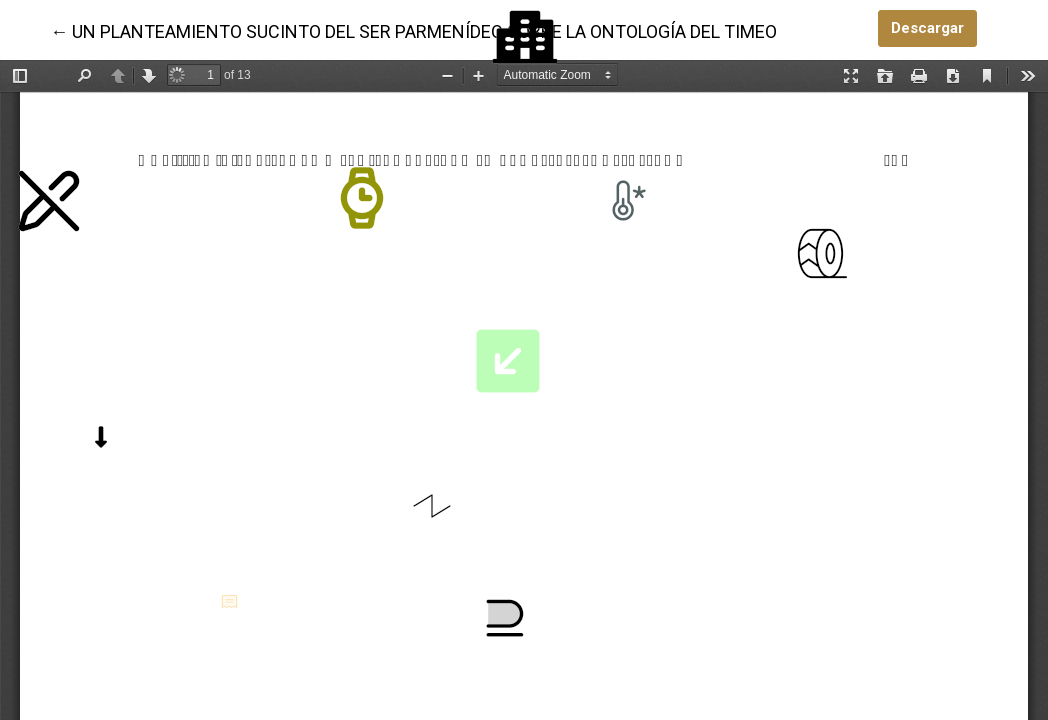  What do you see at coordinates (508, 361) in the screenshot?
I see `move content to bottom-left corner` at bounding box center [508, 361].